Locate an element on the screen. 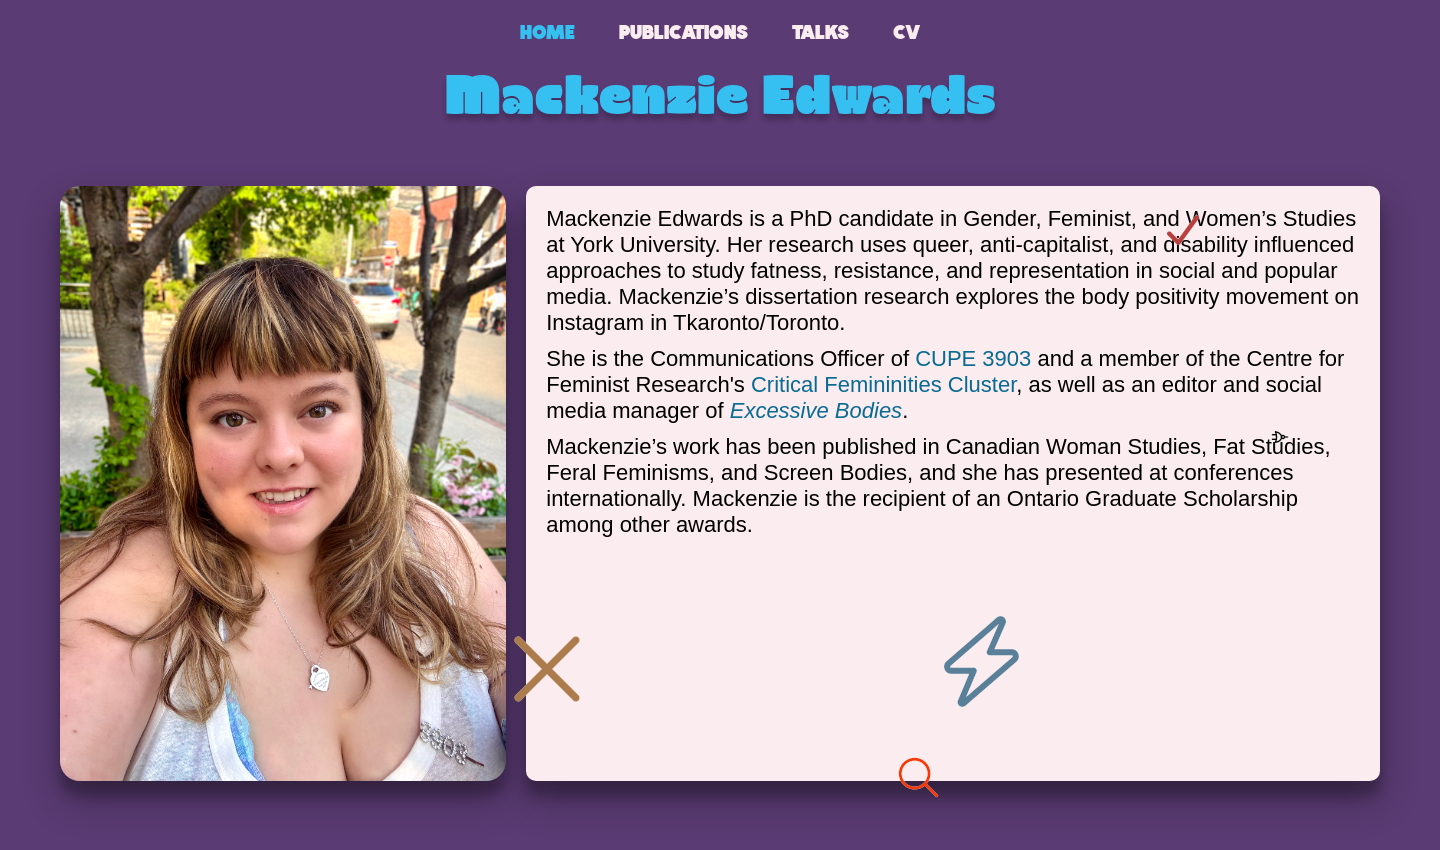 This screenshot has width=1440, height=850. confirms a completed action or task is located at coordinates (1183, 229).